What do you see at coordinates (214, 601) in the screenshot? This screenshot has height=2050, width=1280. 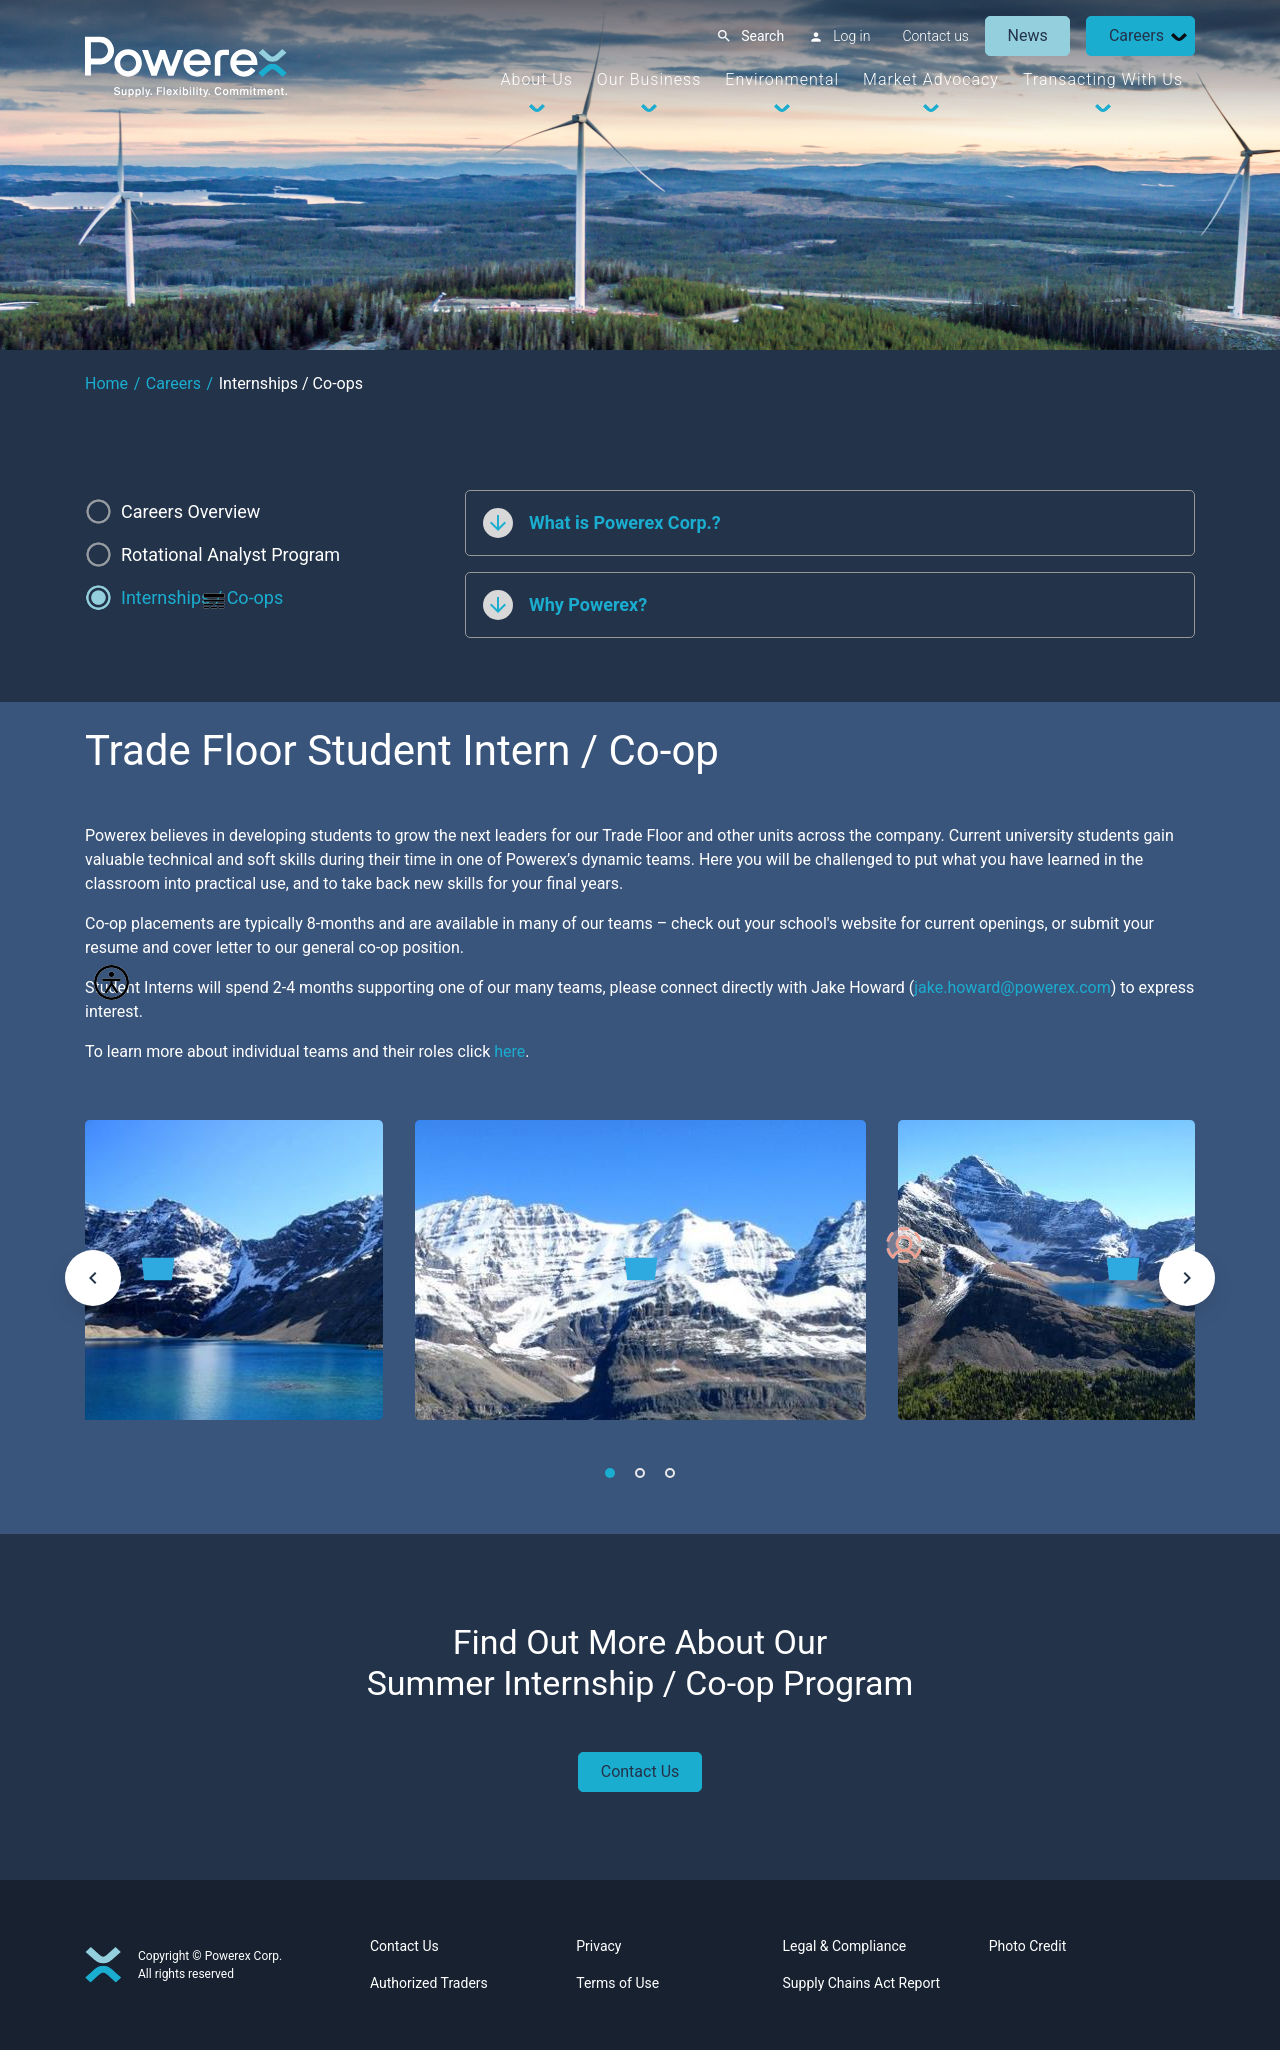 I see `adjust gradient or color fill settings` at bounding box center [214, 601].